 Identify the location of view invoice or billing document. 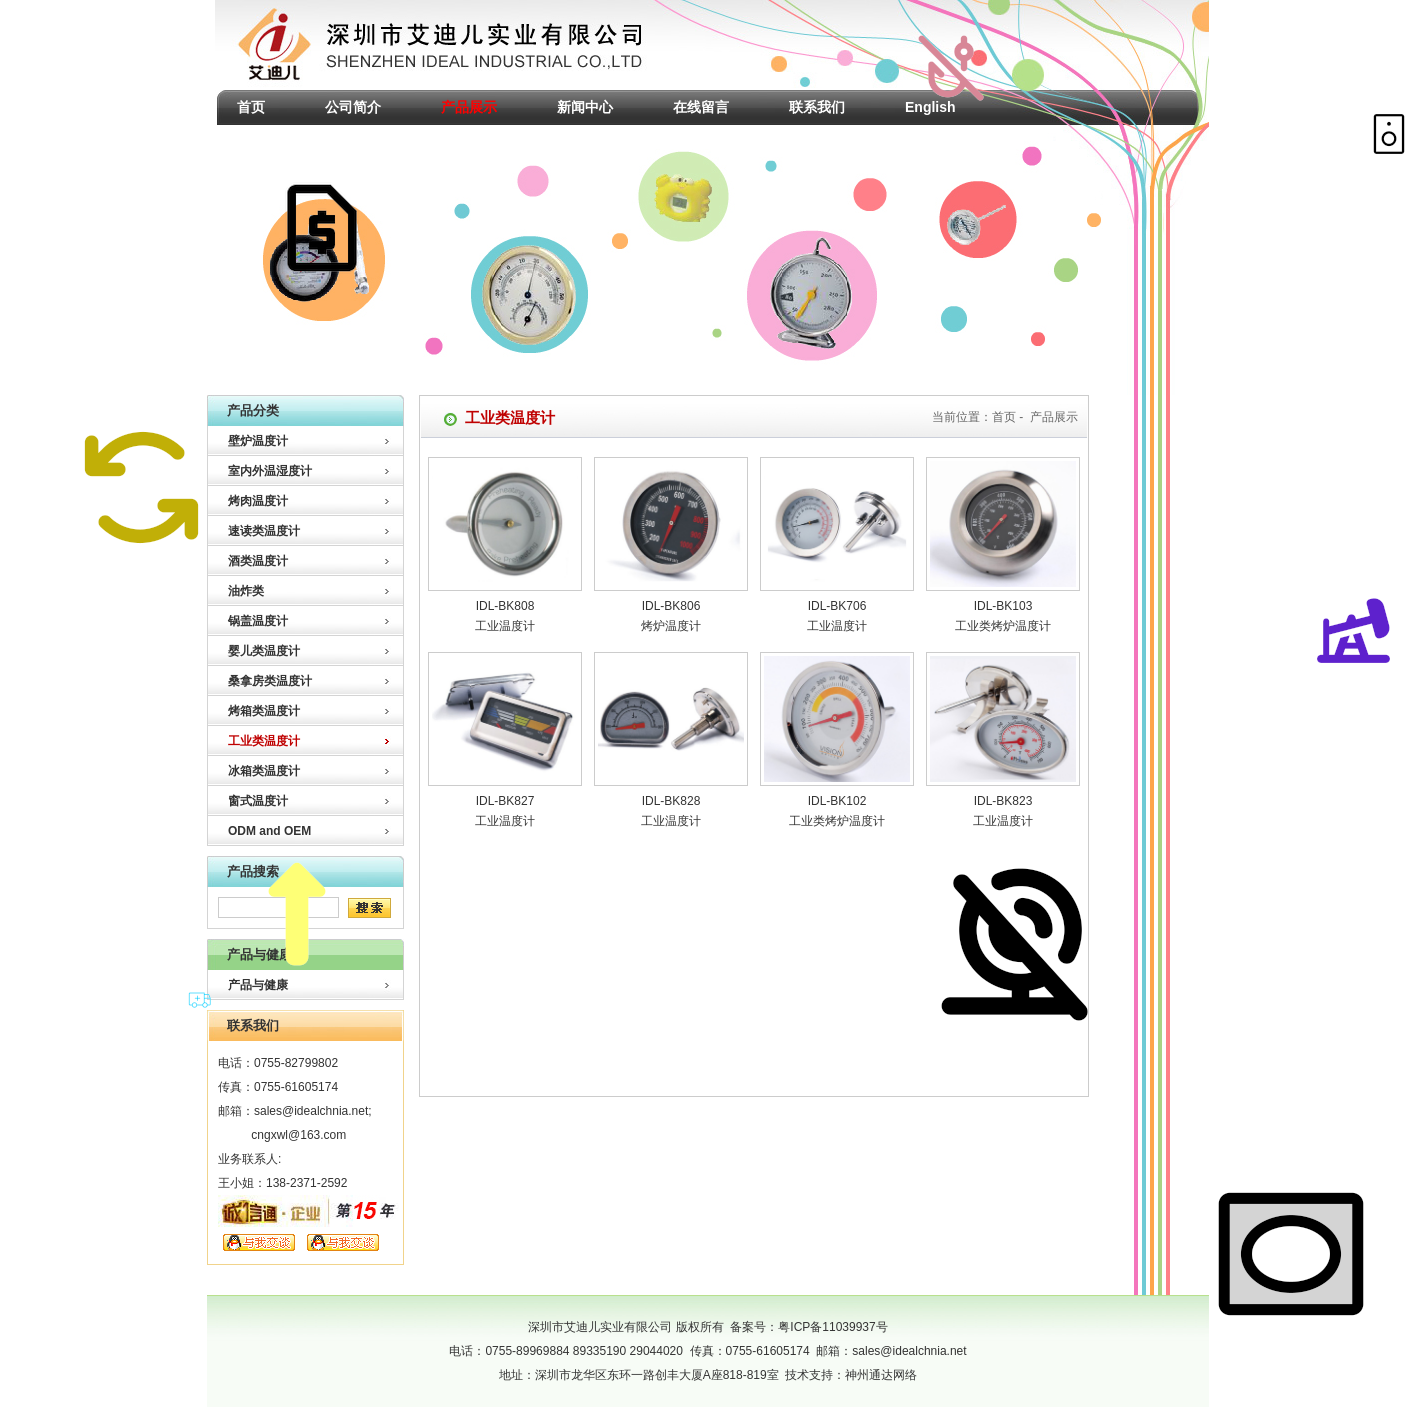
(322, 228).